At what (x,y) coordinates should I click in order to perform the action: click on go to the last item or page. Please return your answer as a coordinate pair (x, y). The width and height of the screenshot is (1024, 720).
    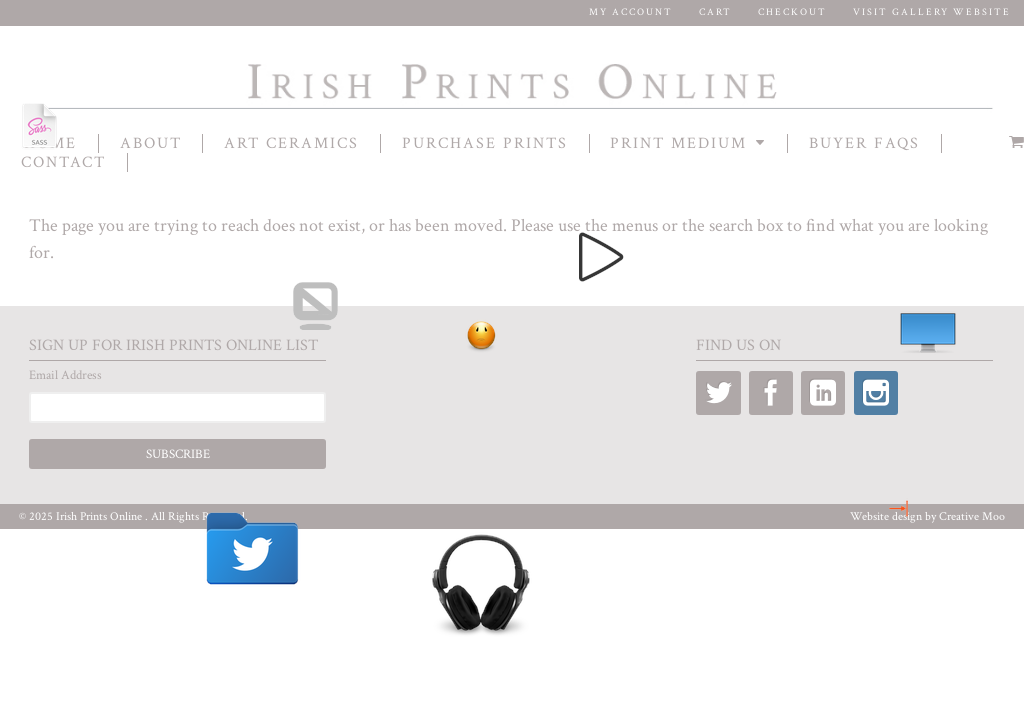
    Looking at the image, I should click on (898, 508).